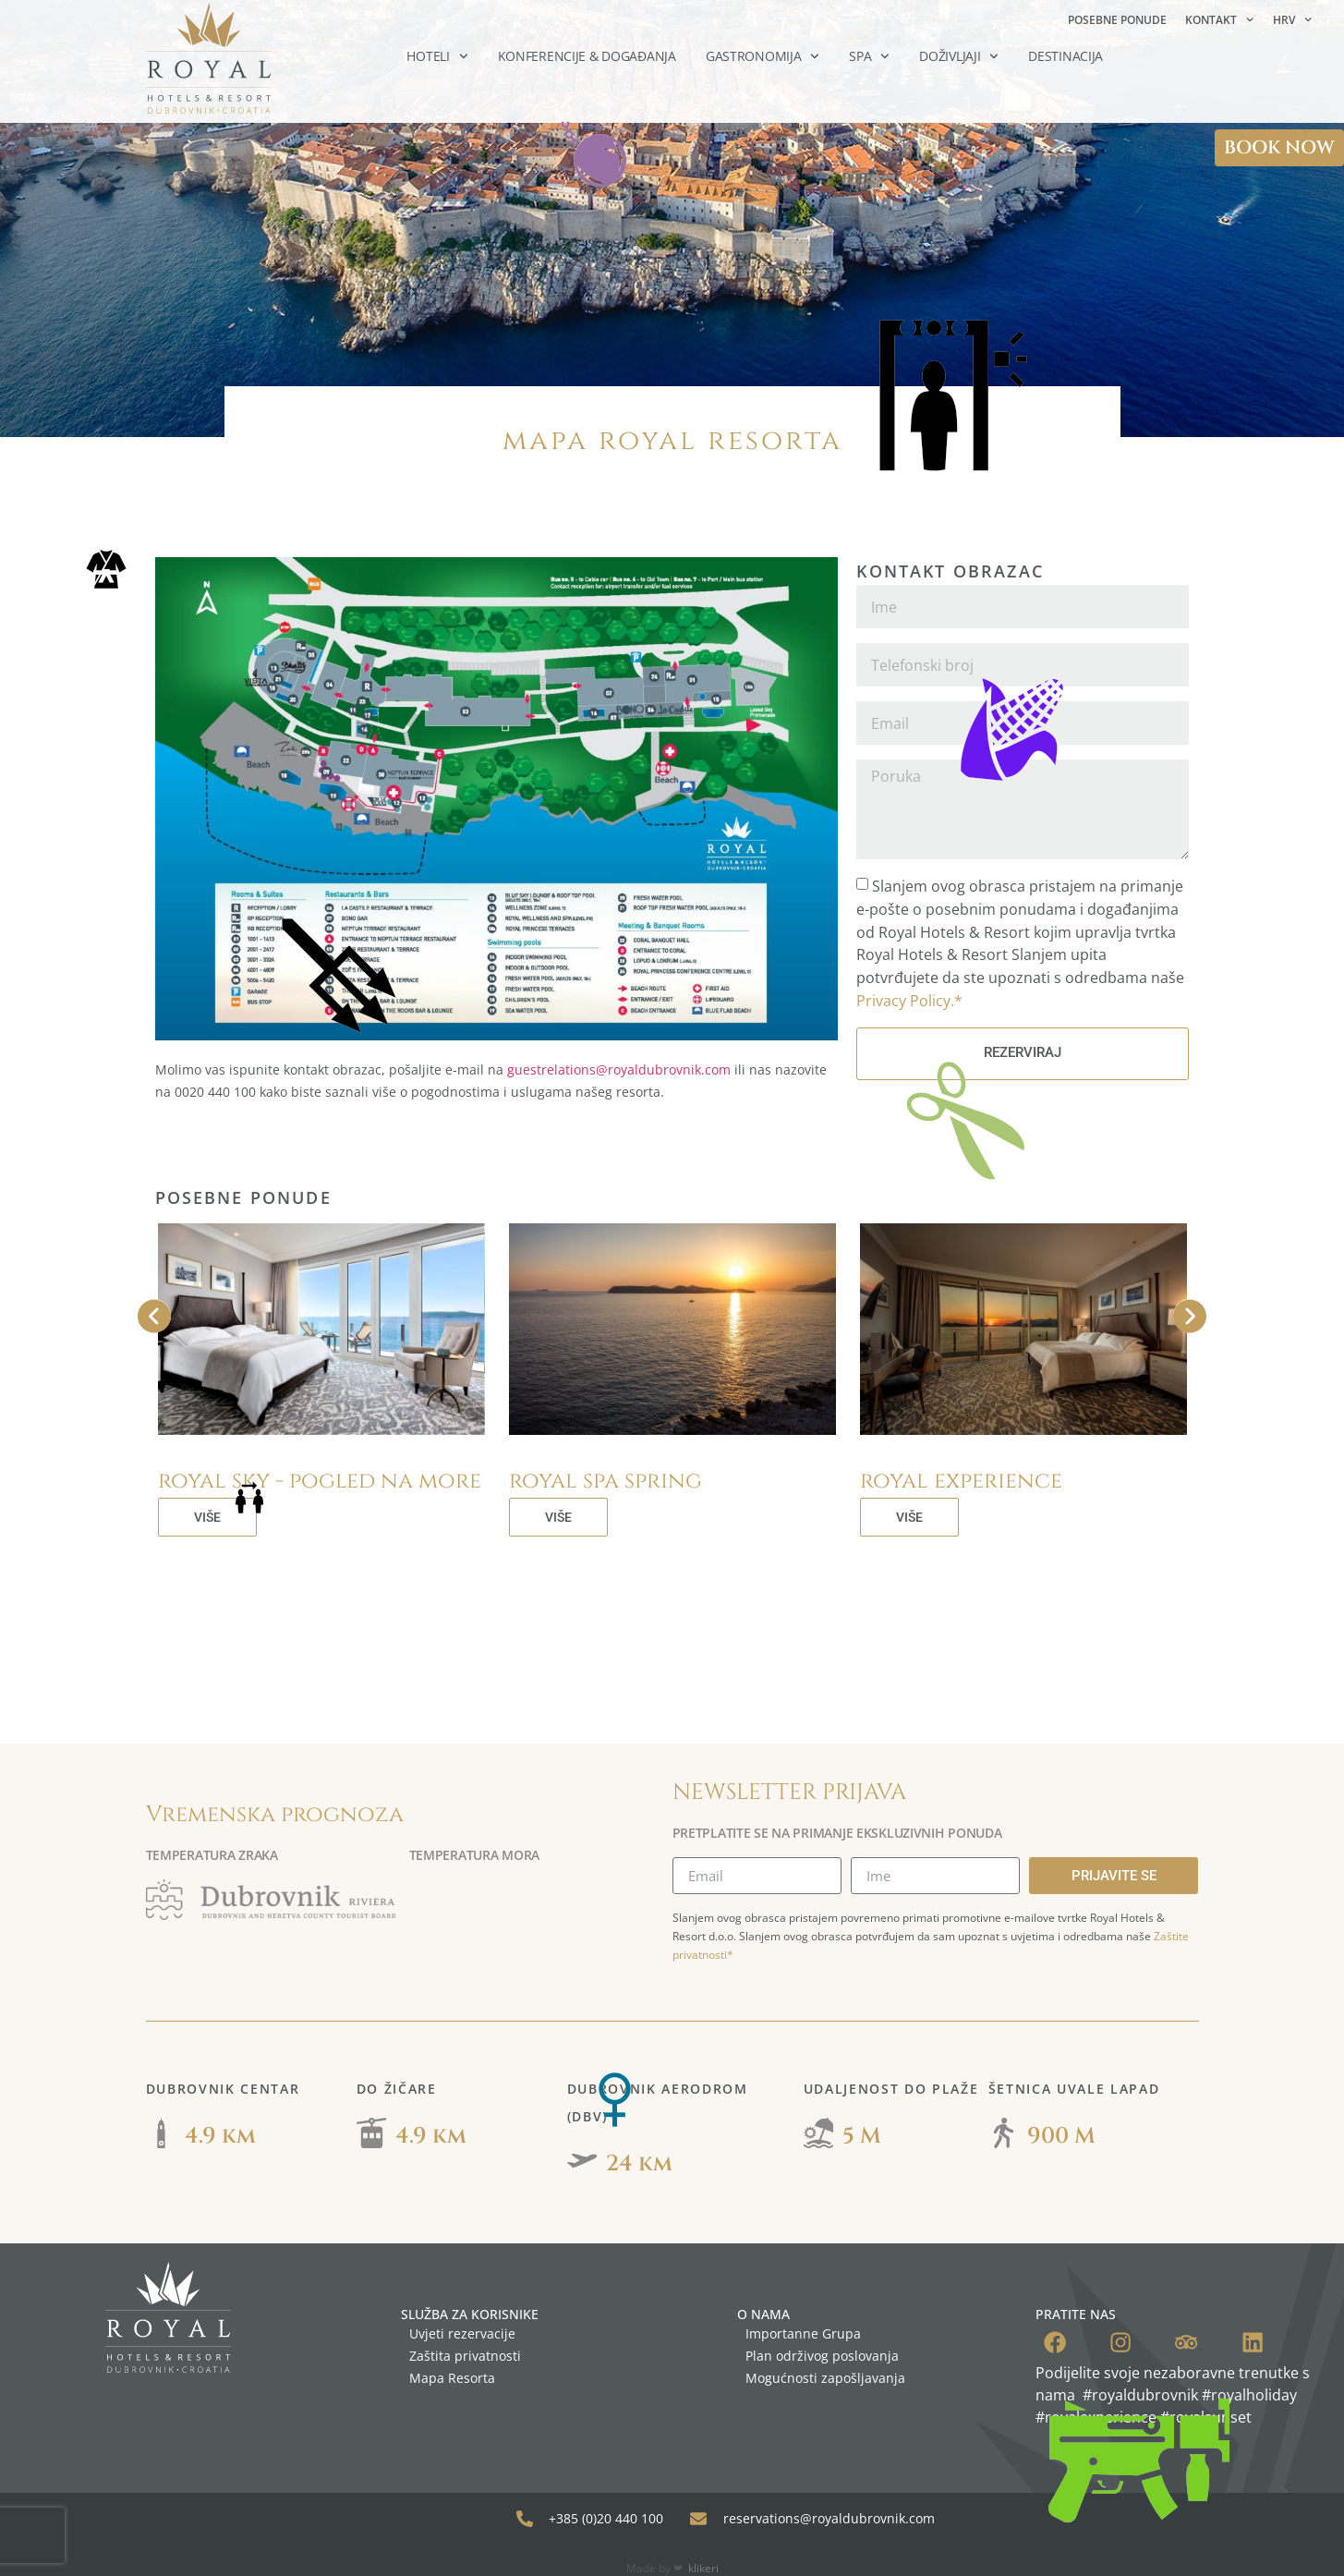 This screenshot has height=2576, width=1344. I want to click on select traditional Japanese clothing item, so click(106, 569).